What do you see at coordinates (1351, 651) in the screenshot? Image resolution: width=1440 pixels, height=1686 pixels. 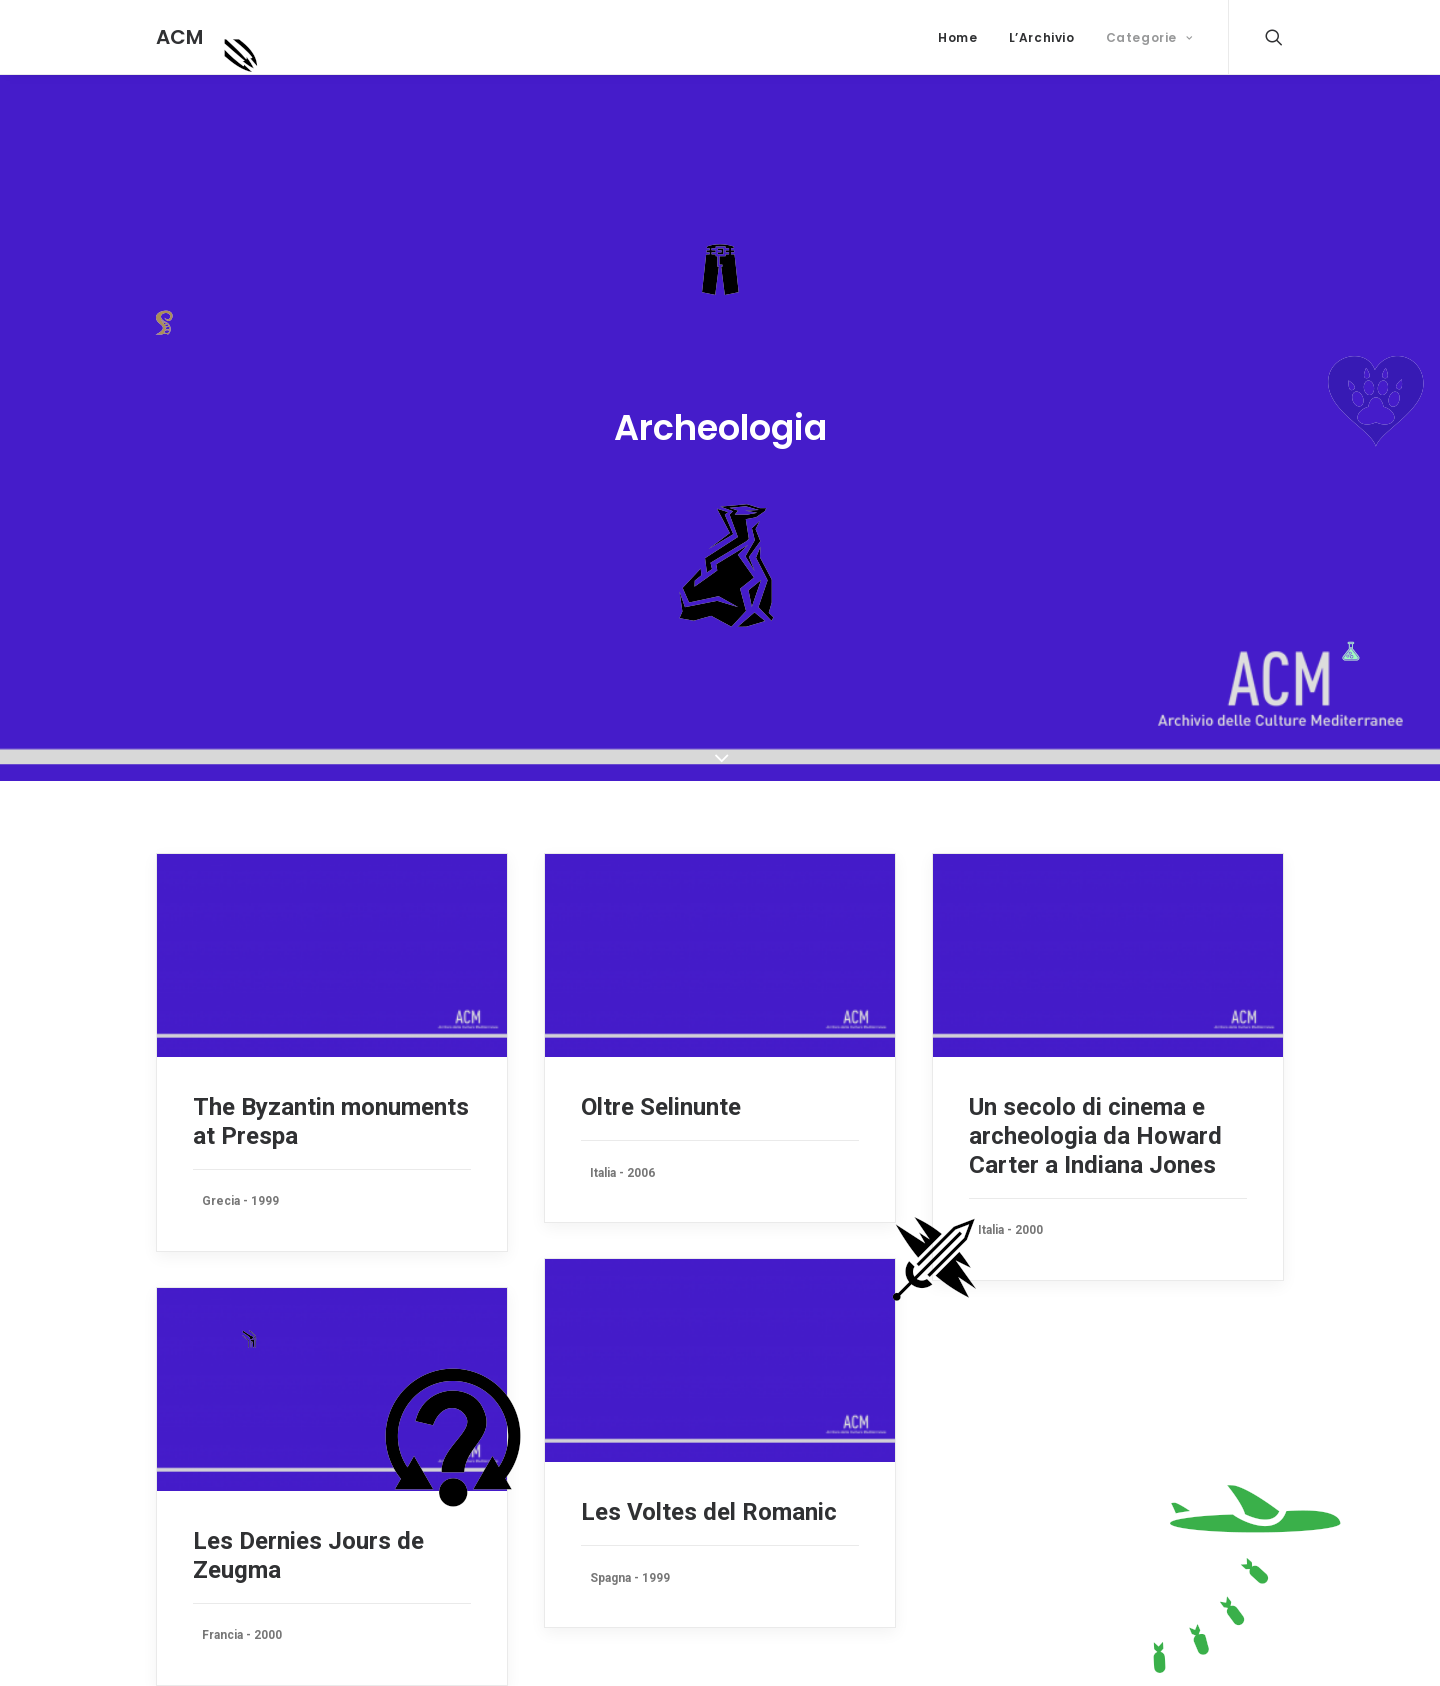 I see `access the chemistry or science section` at bounding box center [1351, 651].